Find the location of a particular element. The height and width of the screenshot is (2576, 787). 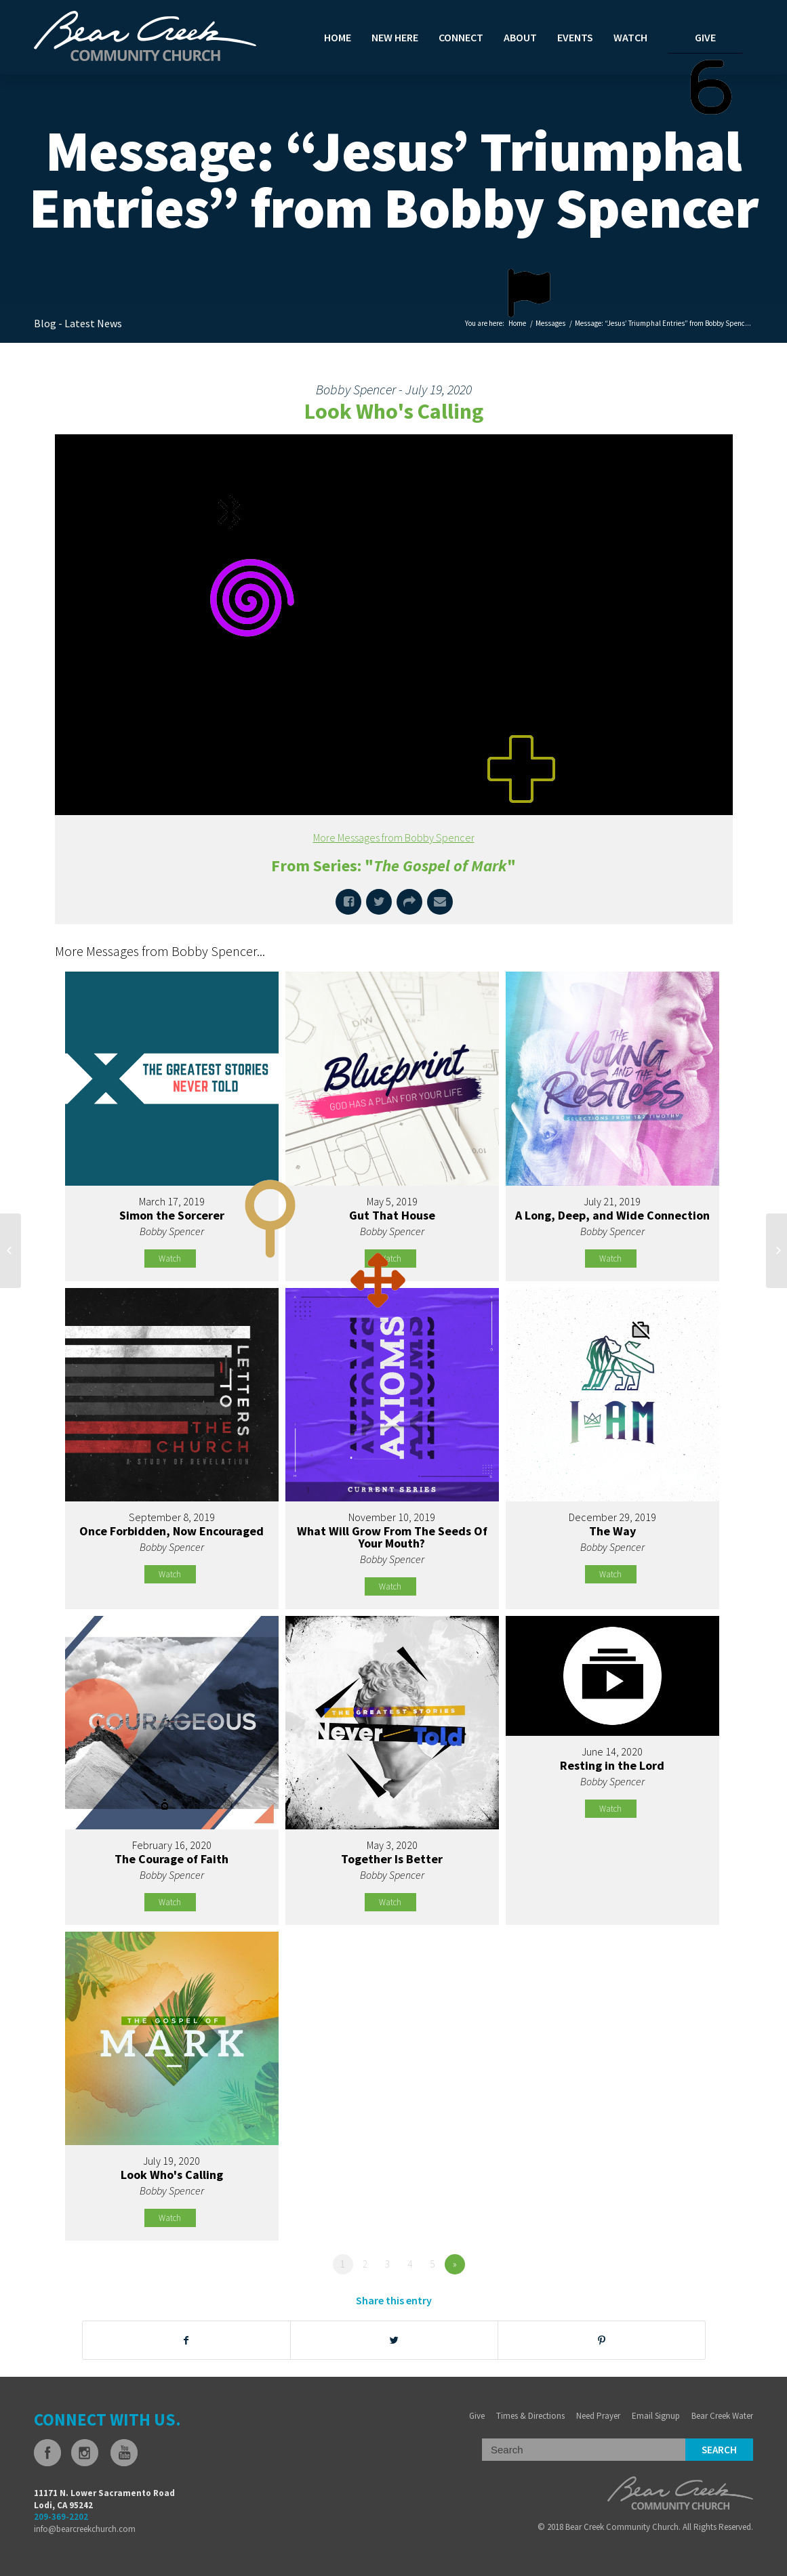

flag or report content is located at coordinates (529, 293).